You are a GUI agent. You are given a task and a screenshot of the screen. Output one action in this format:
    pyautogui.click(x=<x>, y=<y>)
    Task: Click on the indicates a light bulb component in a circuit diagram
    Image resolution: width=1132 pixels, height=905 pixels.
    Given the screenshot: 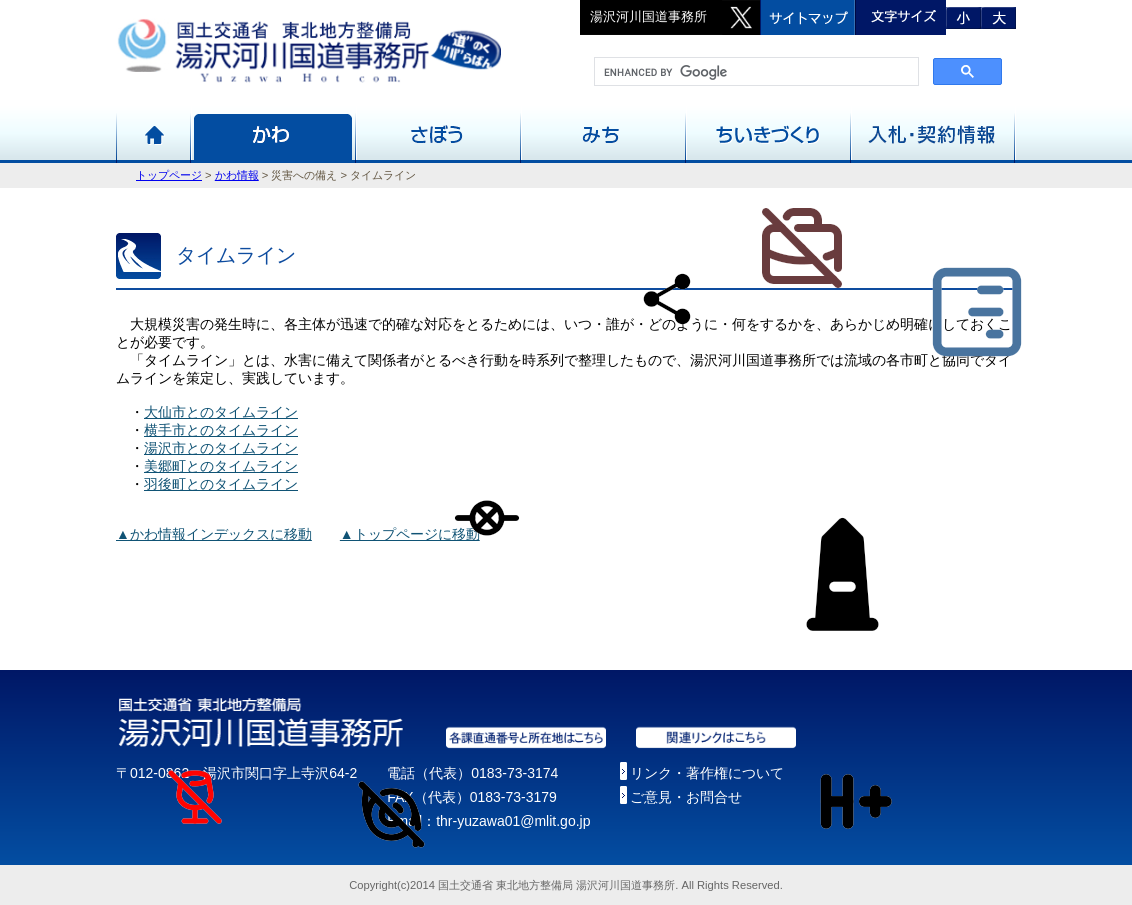 What is the action you would take?
    pyautogui.click(x=487, y=518)
    